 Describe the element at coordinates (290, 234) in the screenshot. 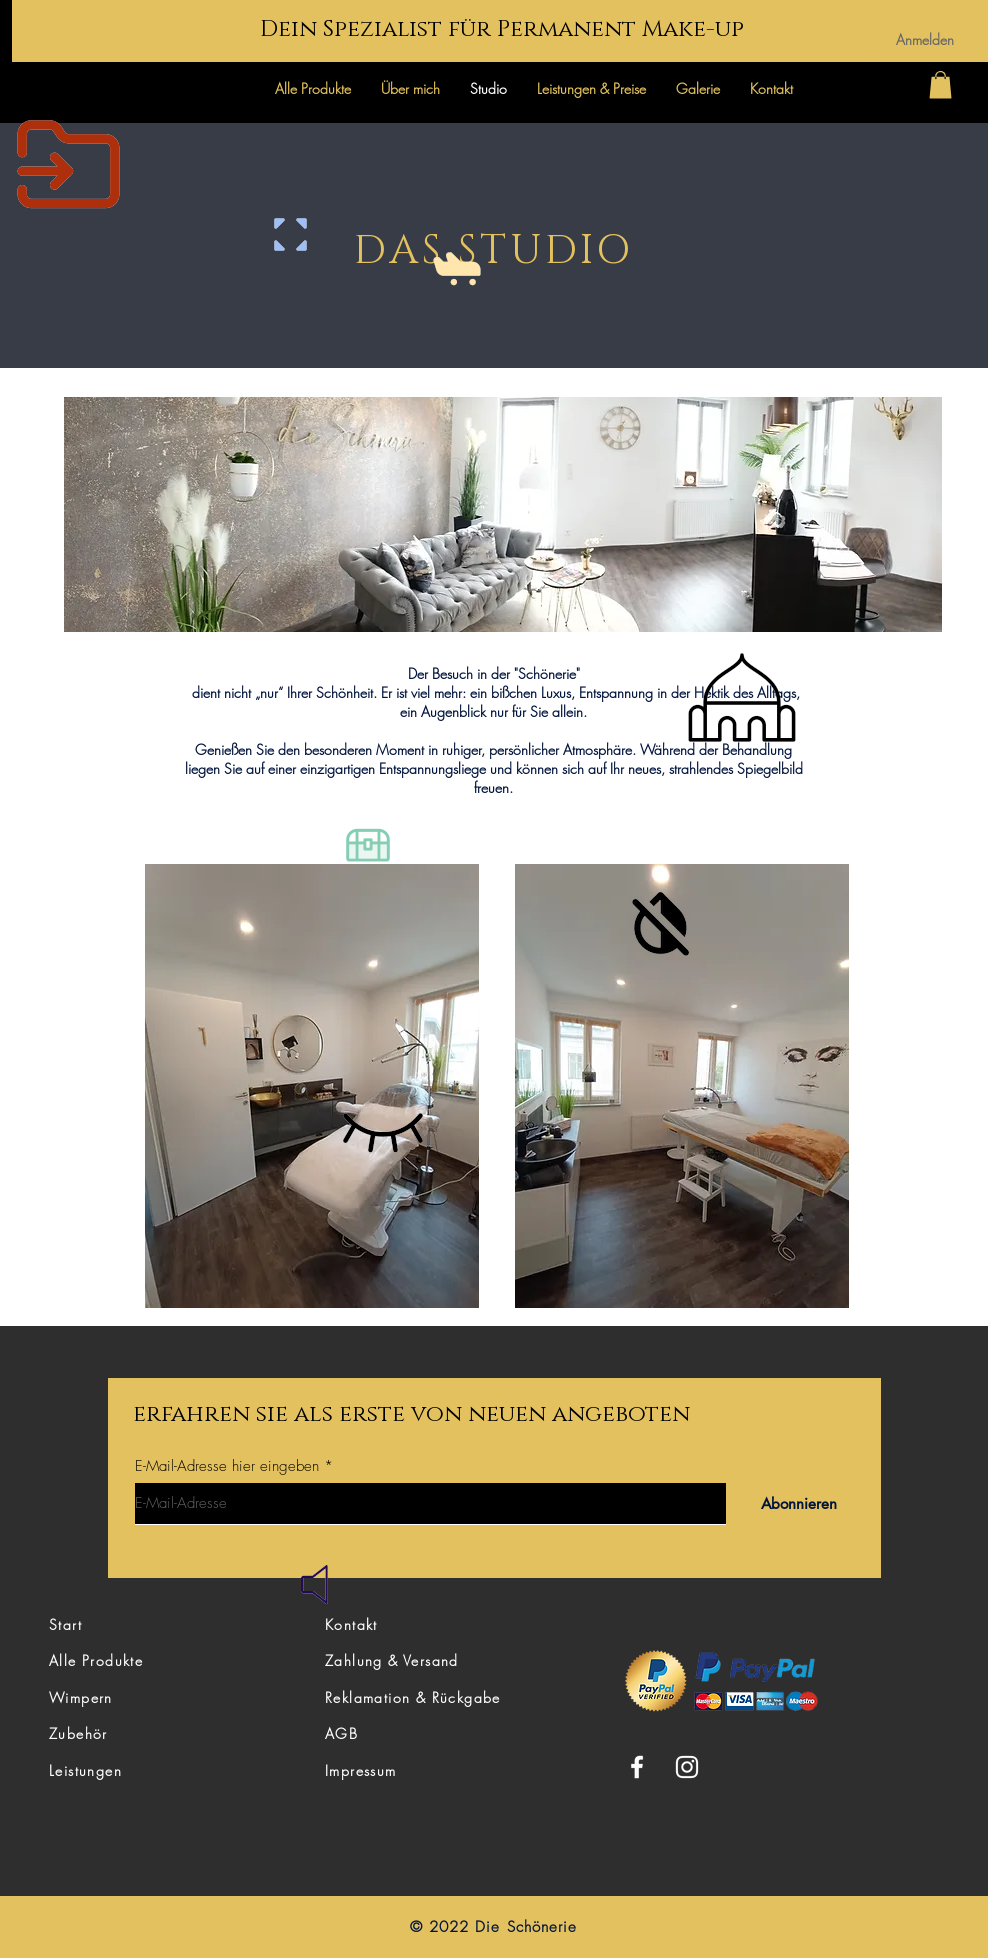

I see `expand to fullscreen mode` at that location.